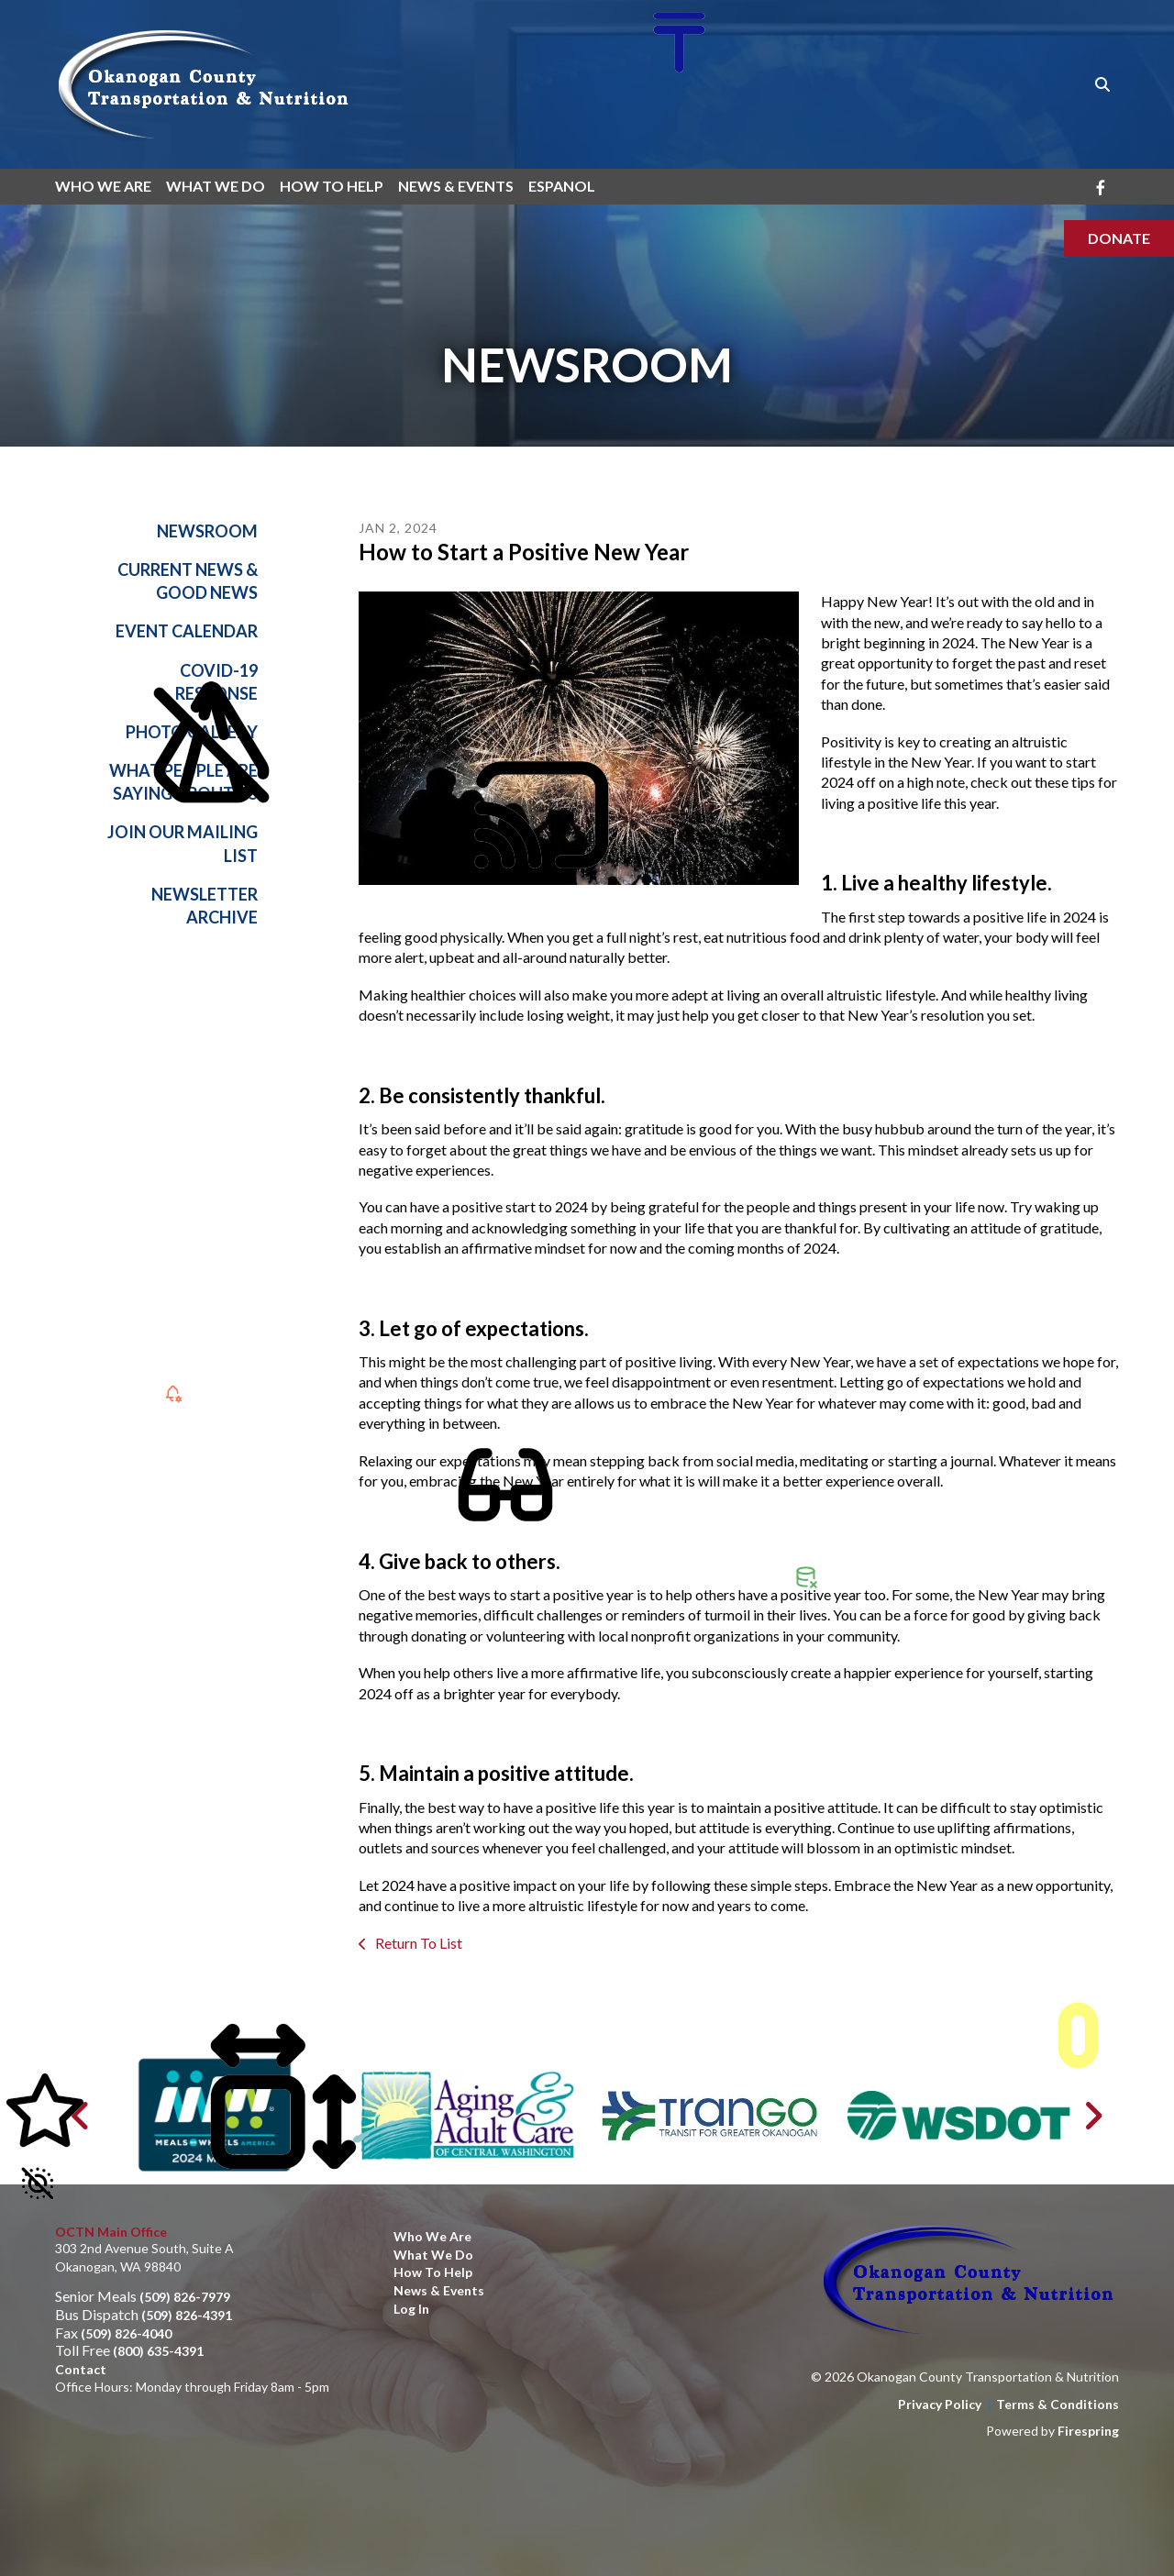 This screenshot has width=1174, height=2576. What do you see at coordinates (1078, 2035) in the screenshot?
I see `indicates zero items or empty count` at bounding box center [1078, 2035].